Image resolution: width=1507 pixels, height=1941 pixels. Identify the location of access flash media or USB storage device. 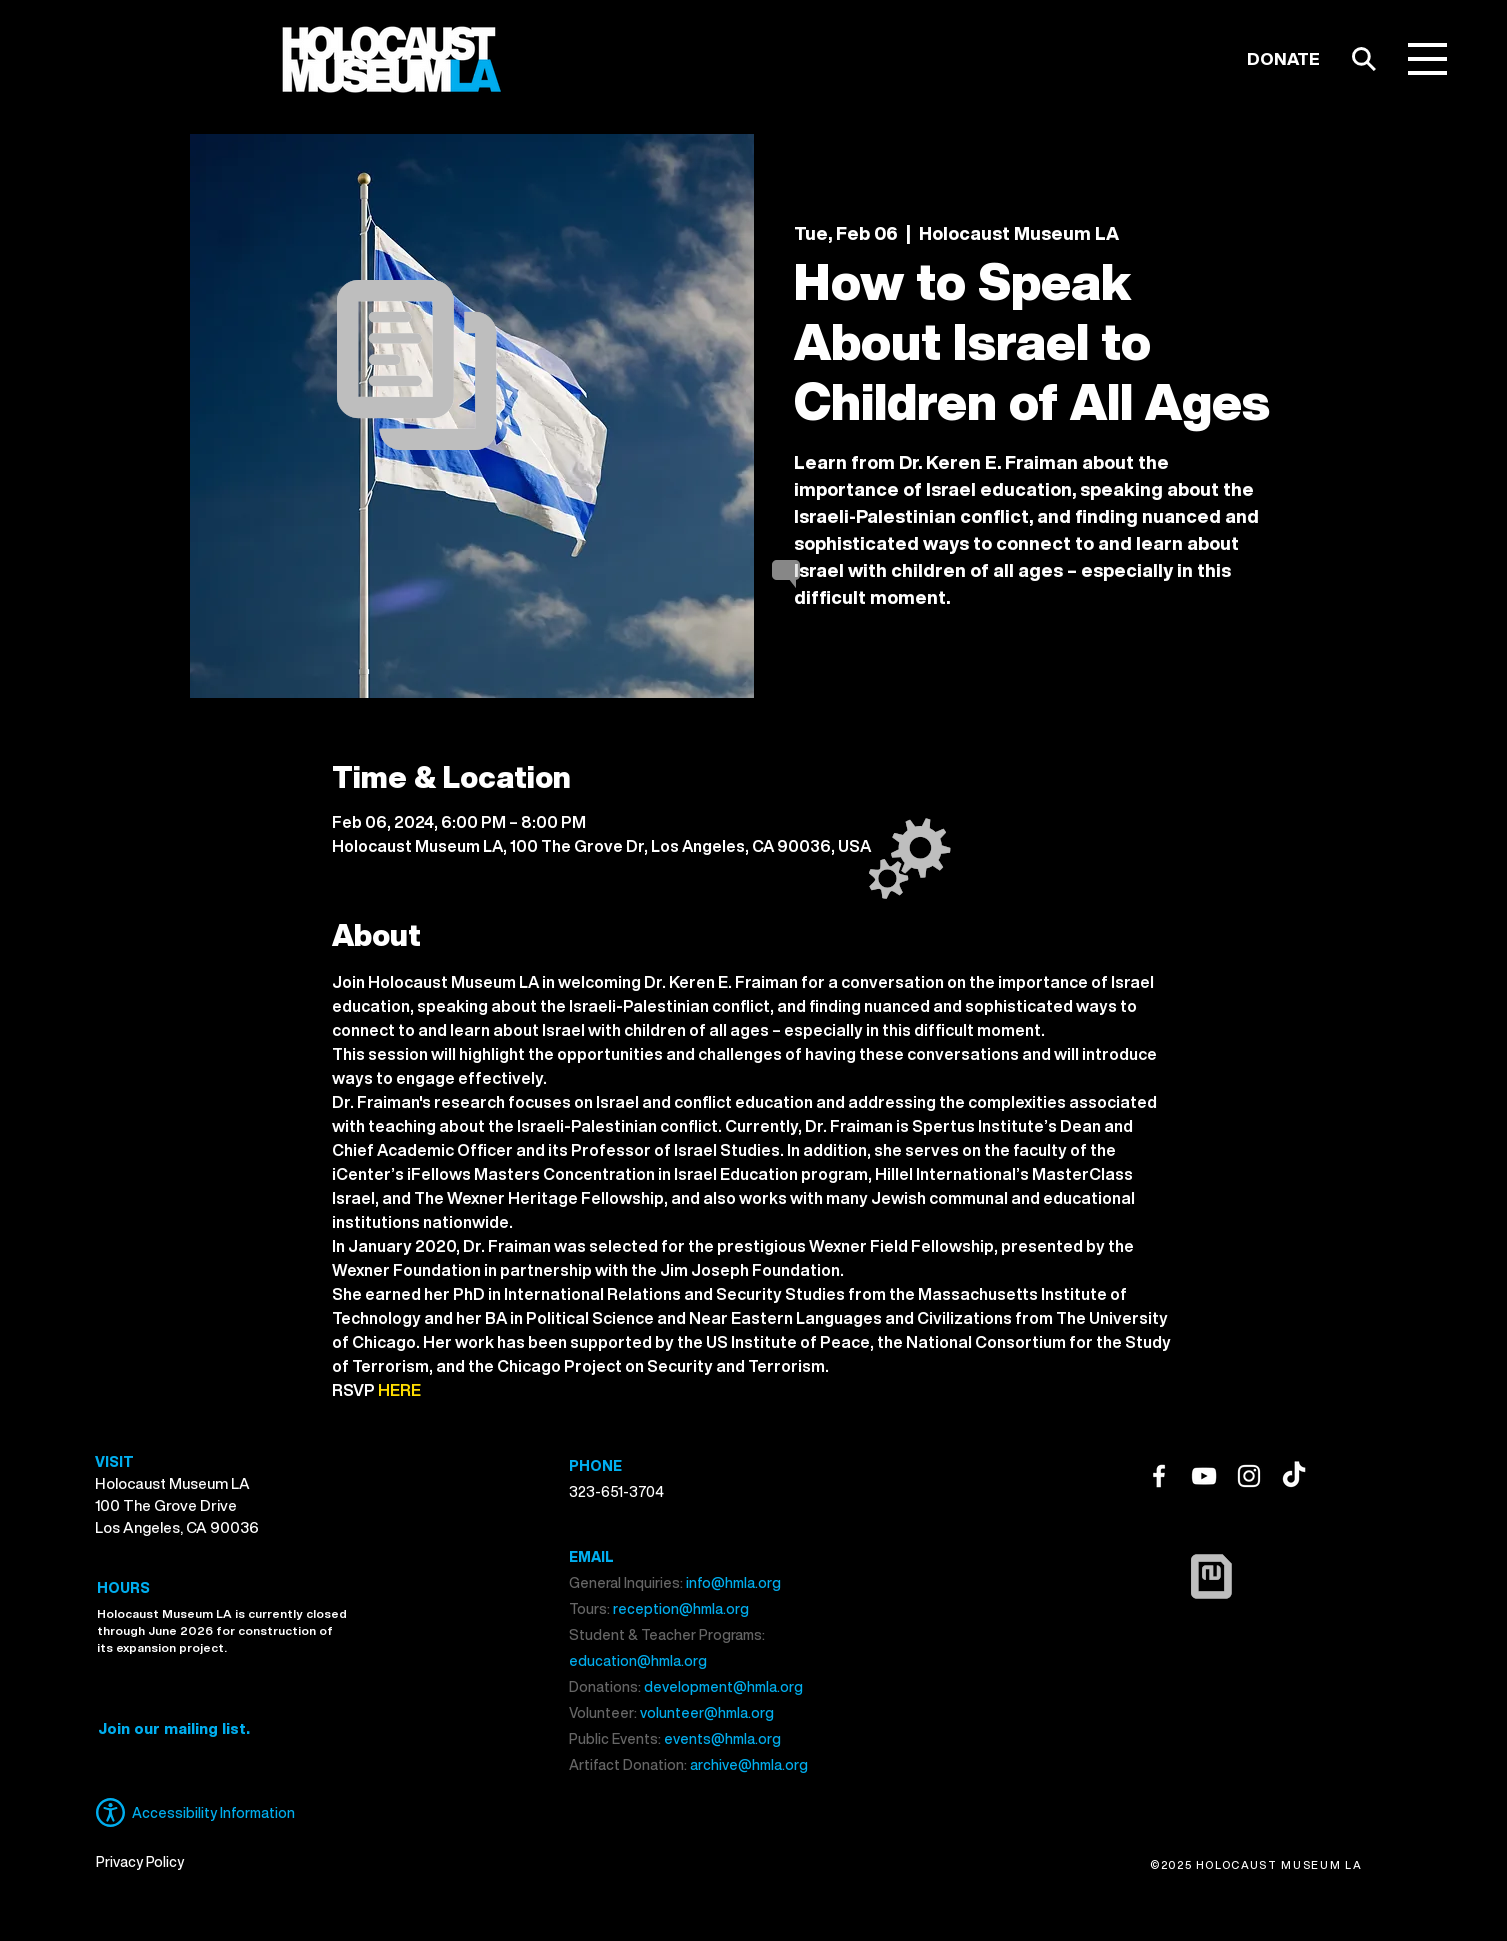
(1209, 1576).